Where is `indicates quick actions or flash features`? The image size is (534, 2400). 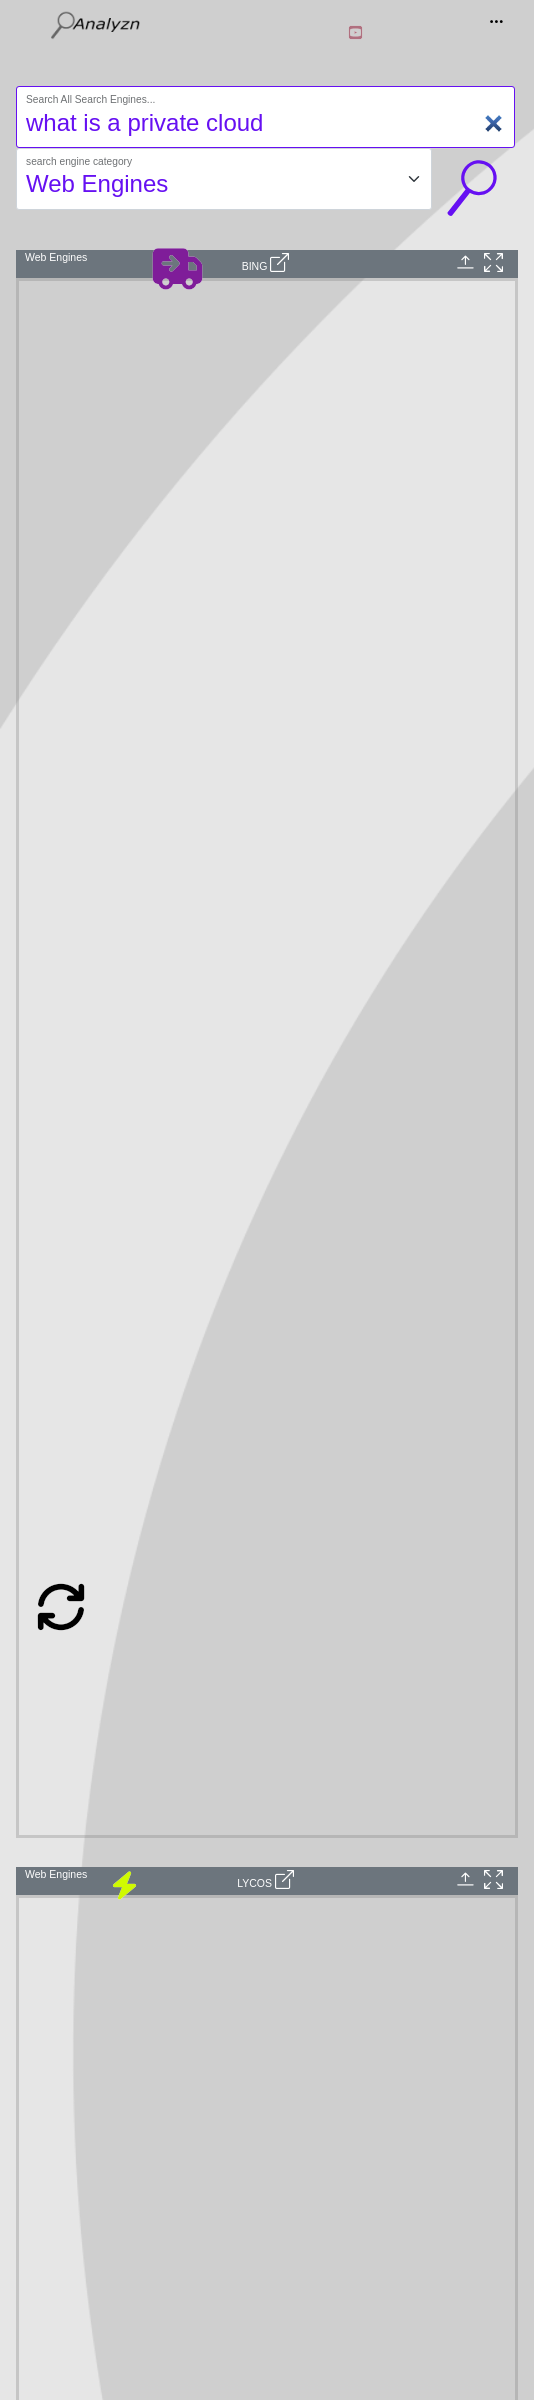
indicates quick actions or flash features is located at coordinates (124, 1885).